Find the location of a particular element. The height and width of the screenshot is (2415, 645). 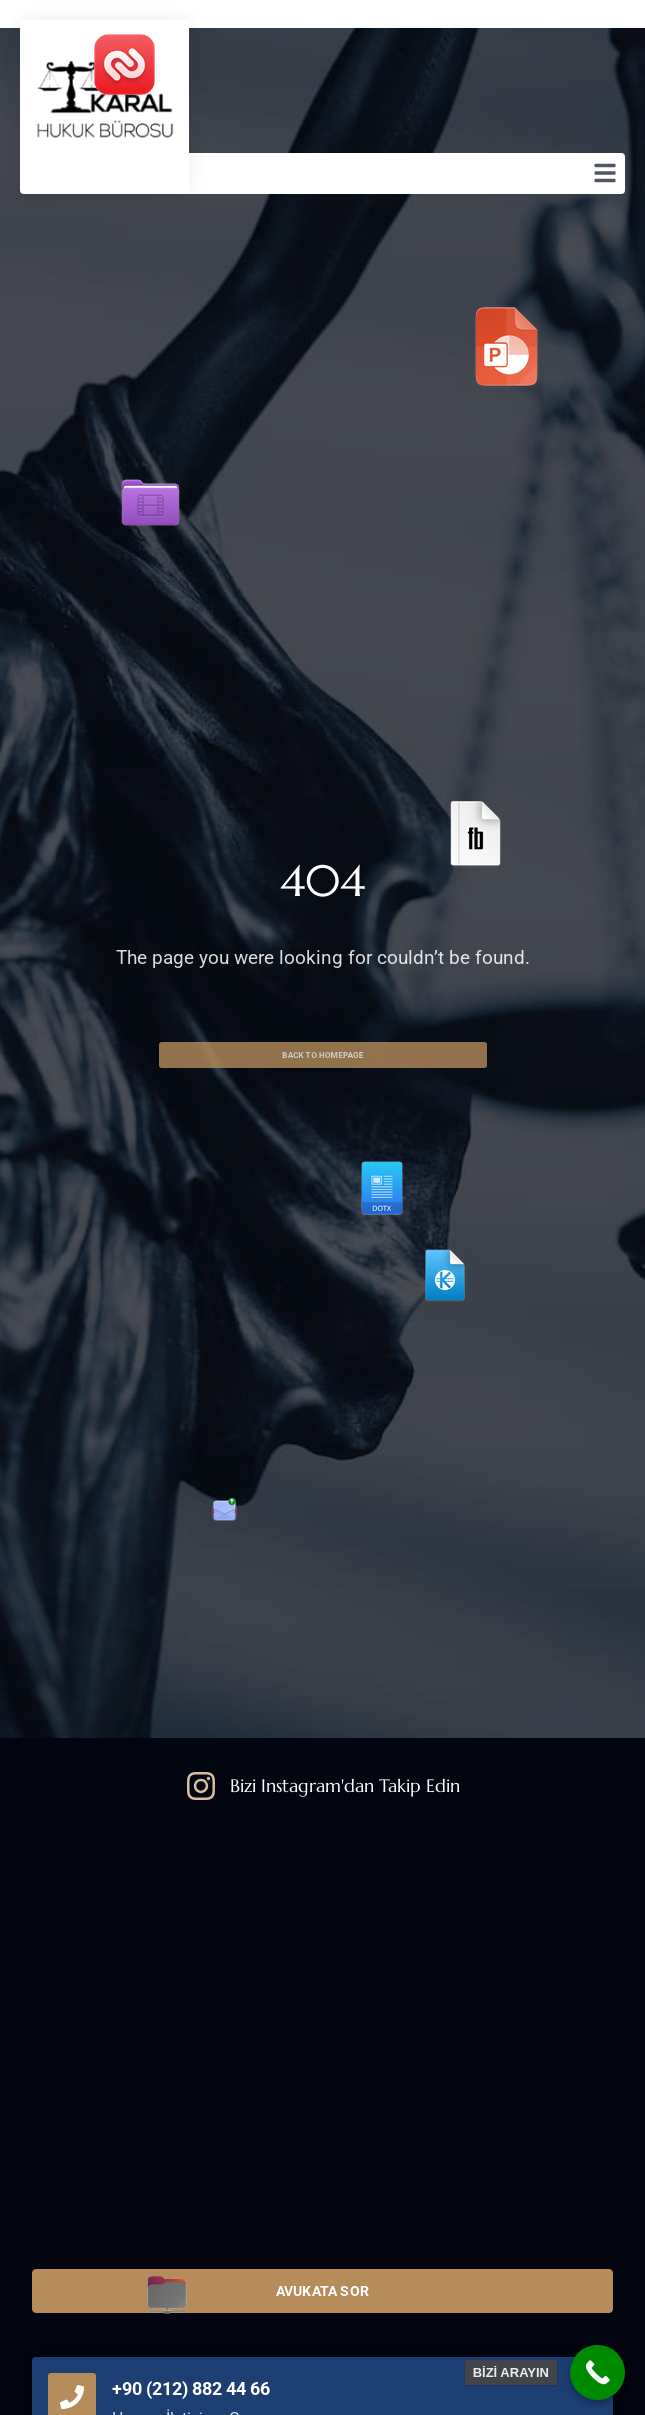

open your videos folder is located at coordinates (150, 502).